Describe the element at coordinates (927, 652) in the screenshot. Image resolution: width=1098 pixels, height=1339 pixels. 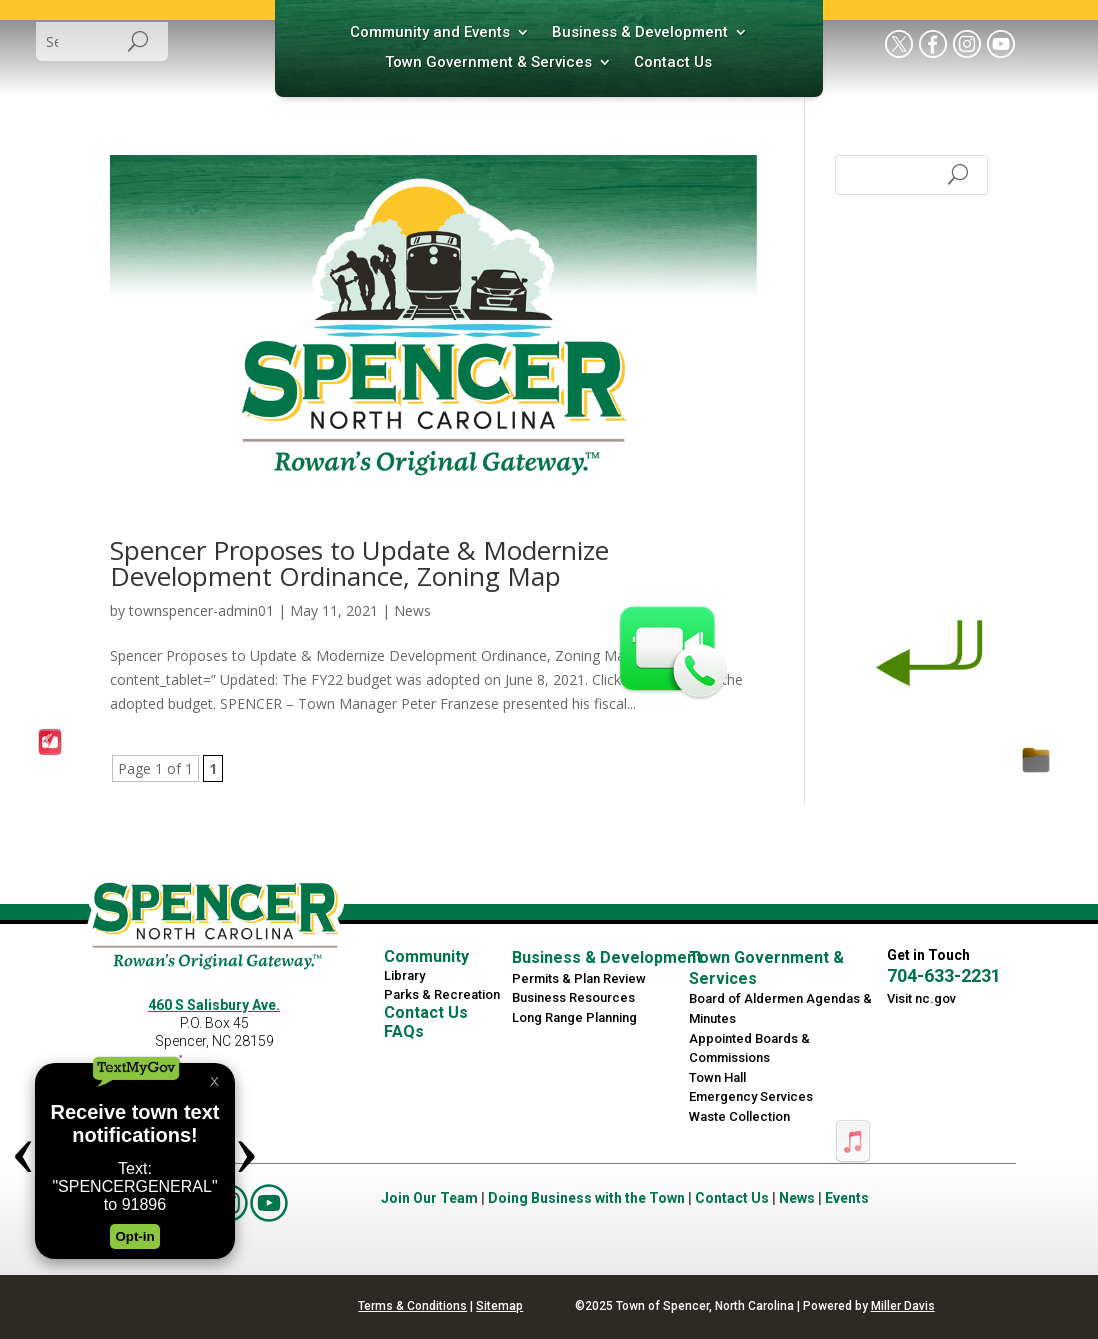
I see `reply to all recipients in an email thread` at that location.